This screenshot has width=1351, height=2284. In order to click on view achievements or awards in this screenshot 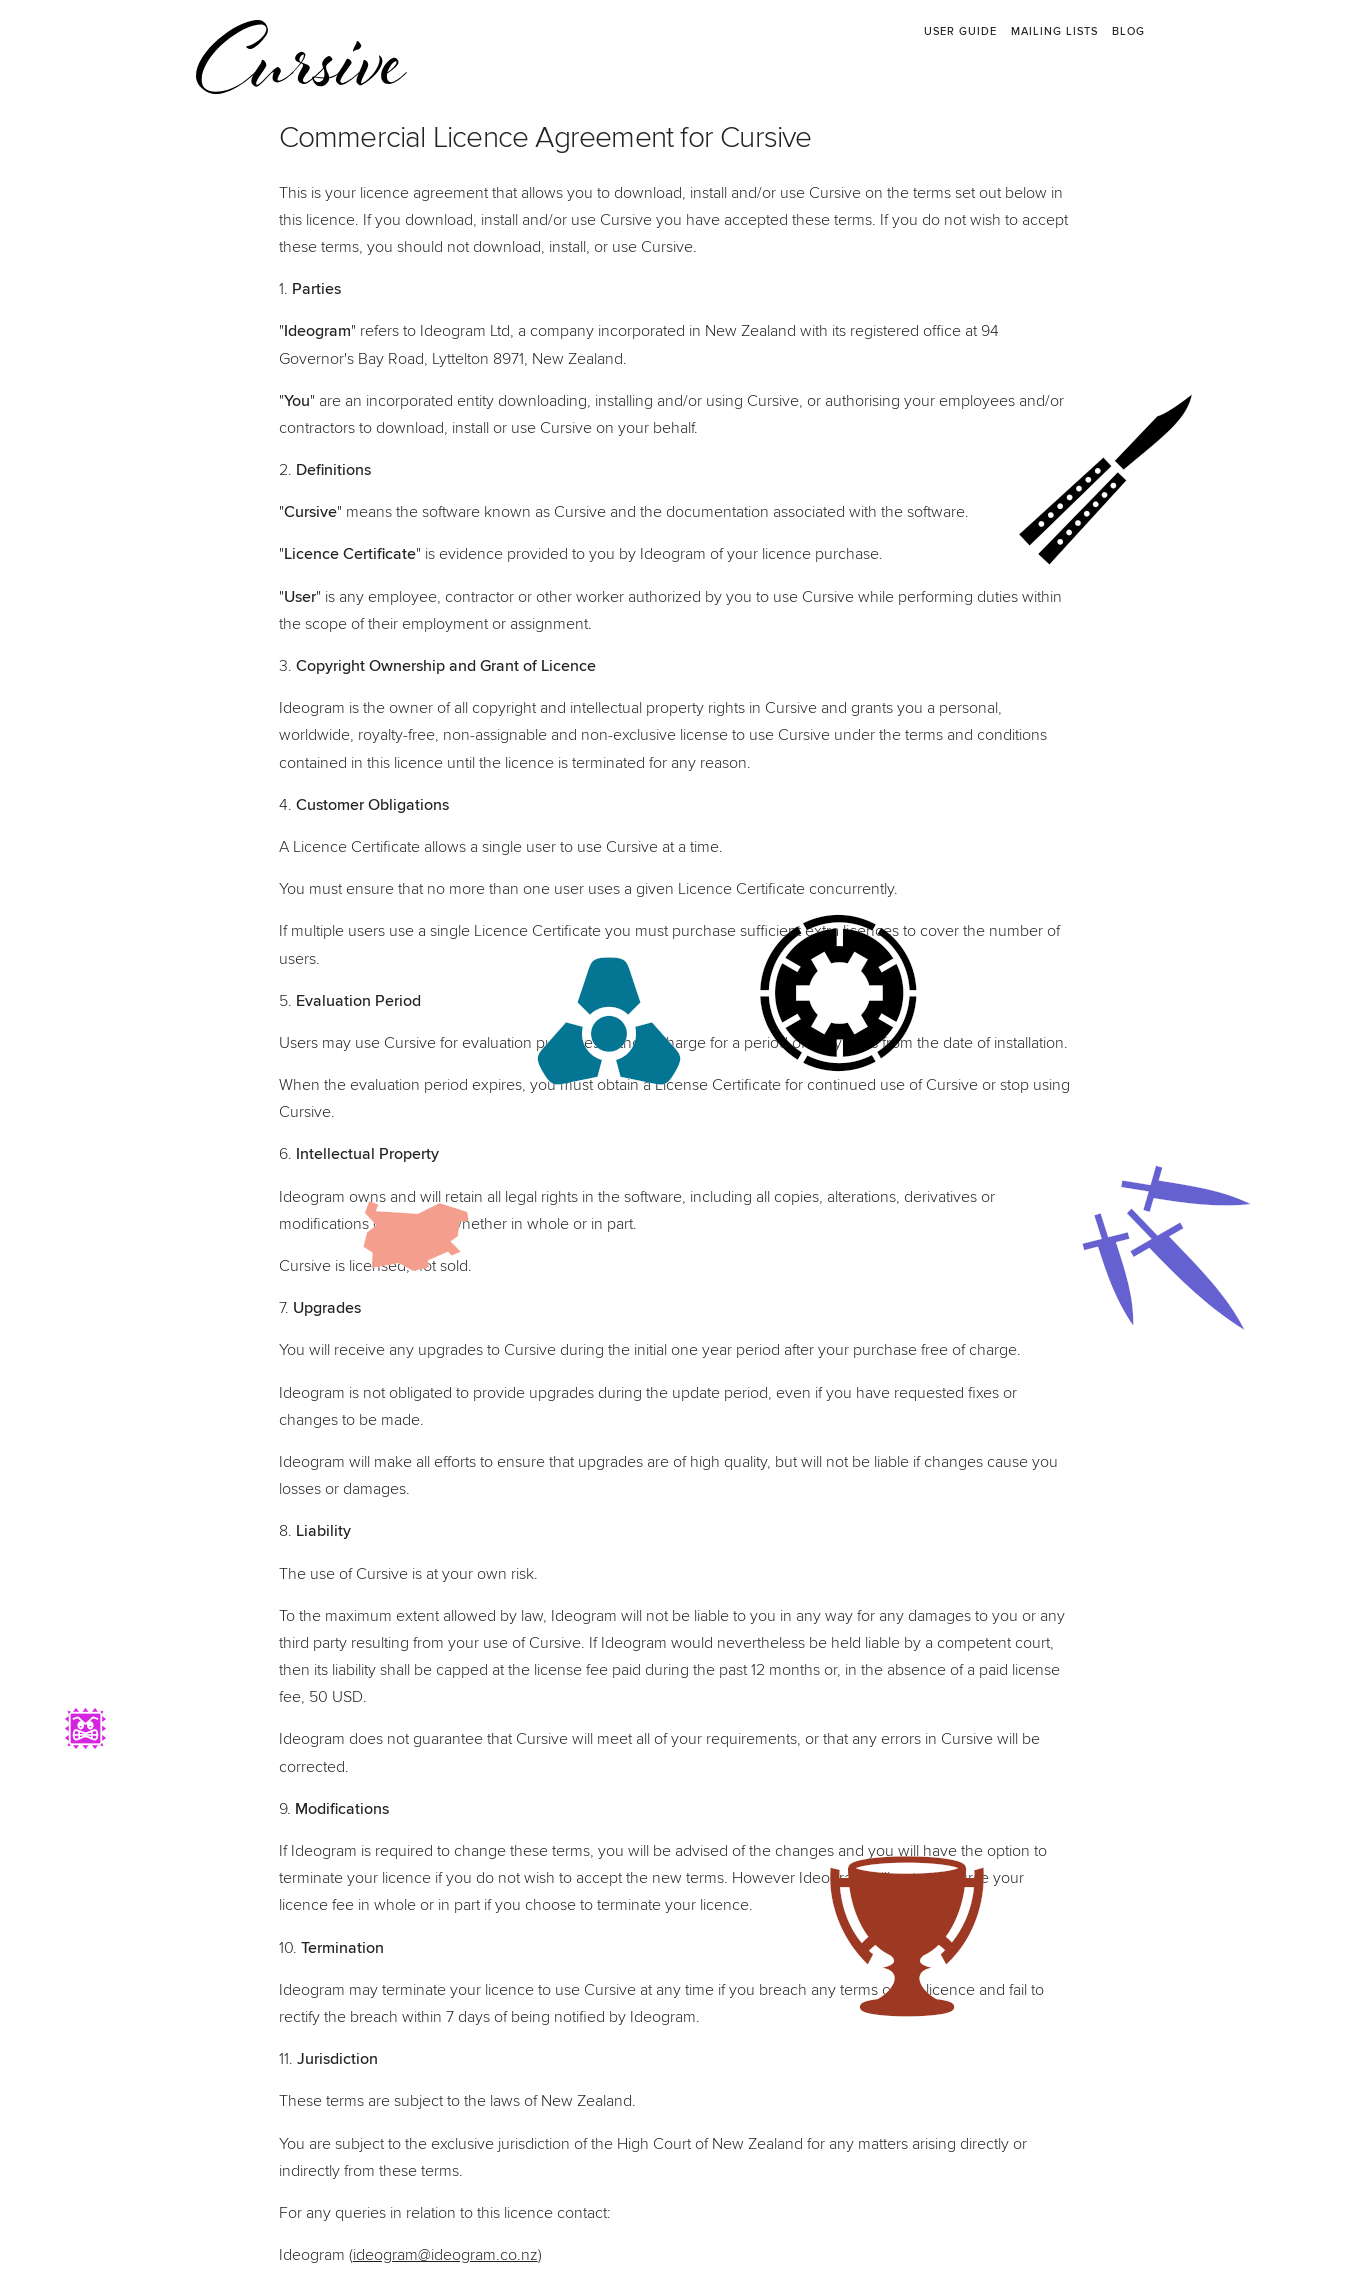, I will do `click(907, 1936)`.